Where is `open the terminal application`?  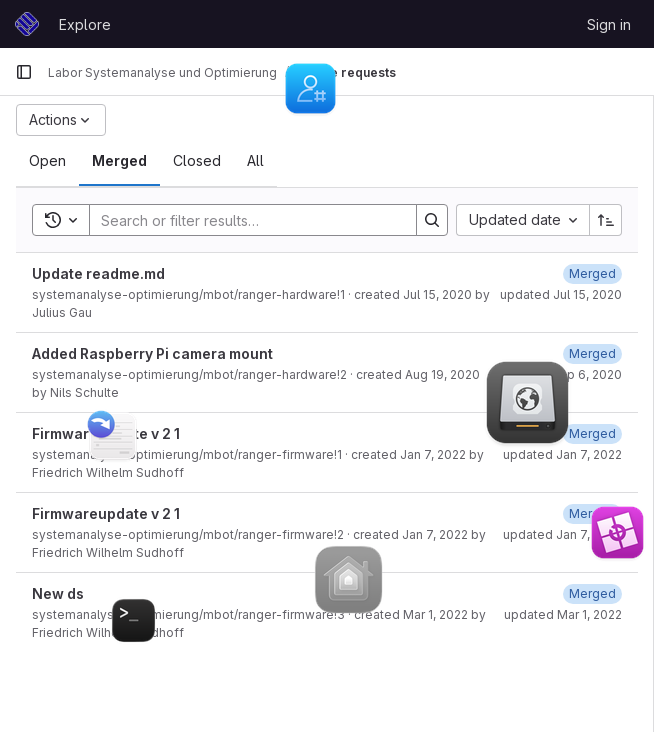
open the terminal application is located at coordinates (133, 620).